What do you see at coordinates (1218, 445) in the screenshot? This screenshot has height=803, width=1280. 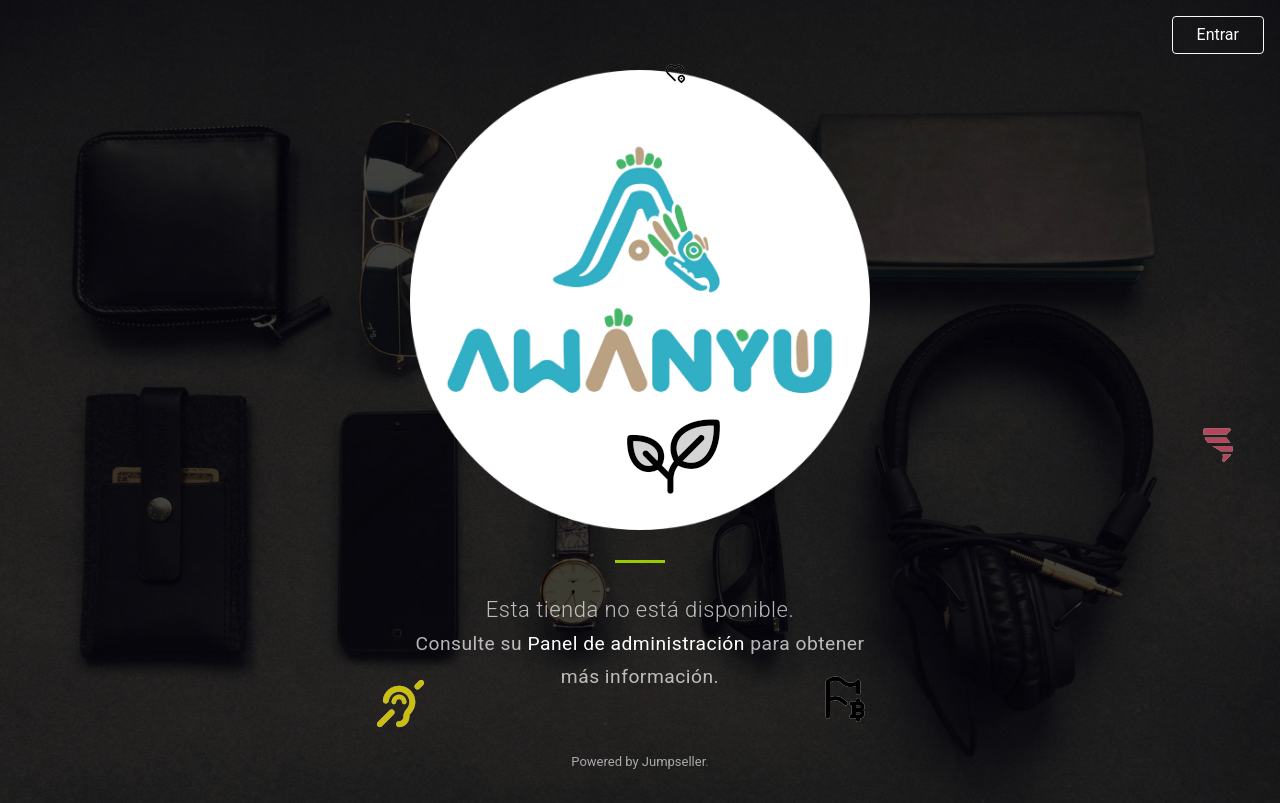 I see `indicates severe weather alert or tornado warning` at bounding box center [1218, 445].